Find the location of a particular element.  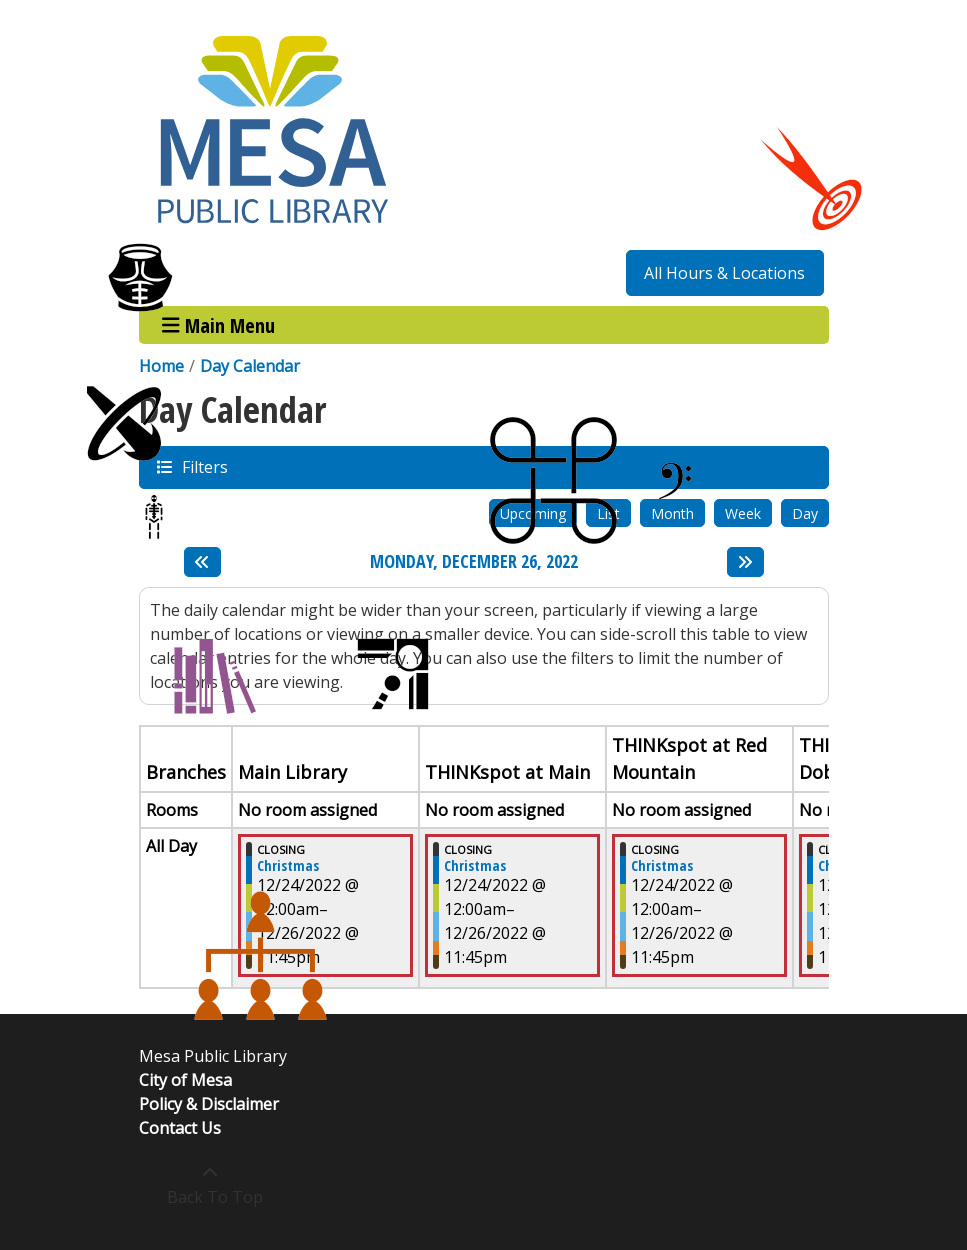

view organizational hierarchy or team structure is located at coordinates (260, 955).